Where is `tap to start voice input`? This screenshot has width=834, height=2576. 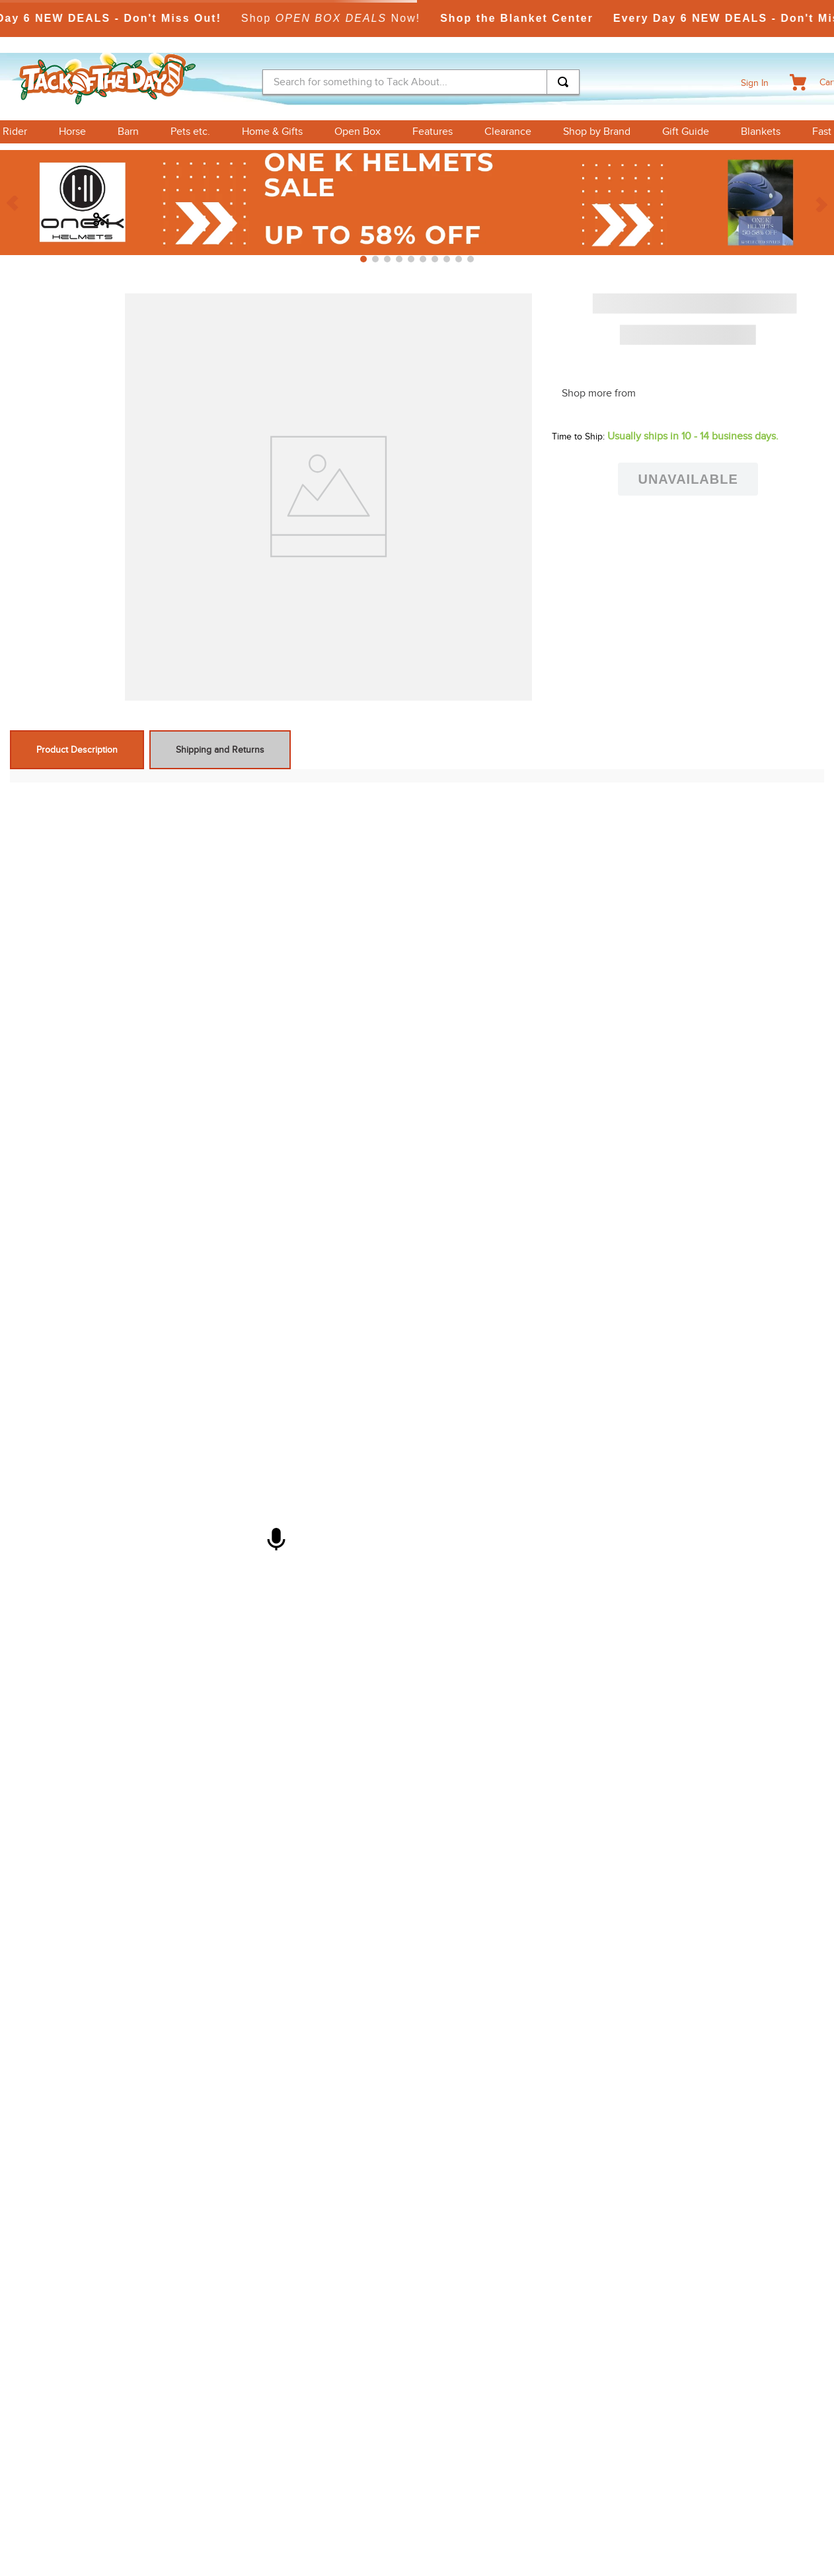 tap to start voice input is located at coordinates (276, 1539).